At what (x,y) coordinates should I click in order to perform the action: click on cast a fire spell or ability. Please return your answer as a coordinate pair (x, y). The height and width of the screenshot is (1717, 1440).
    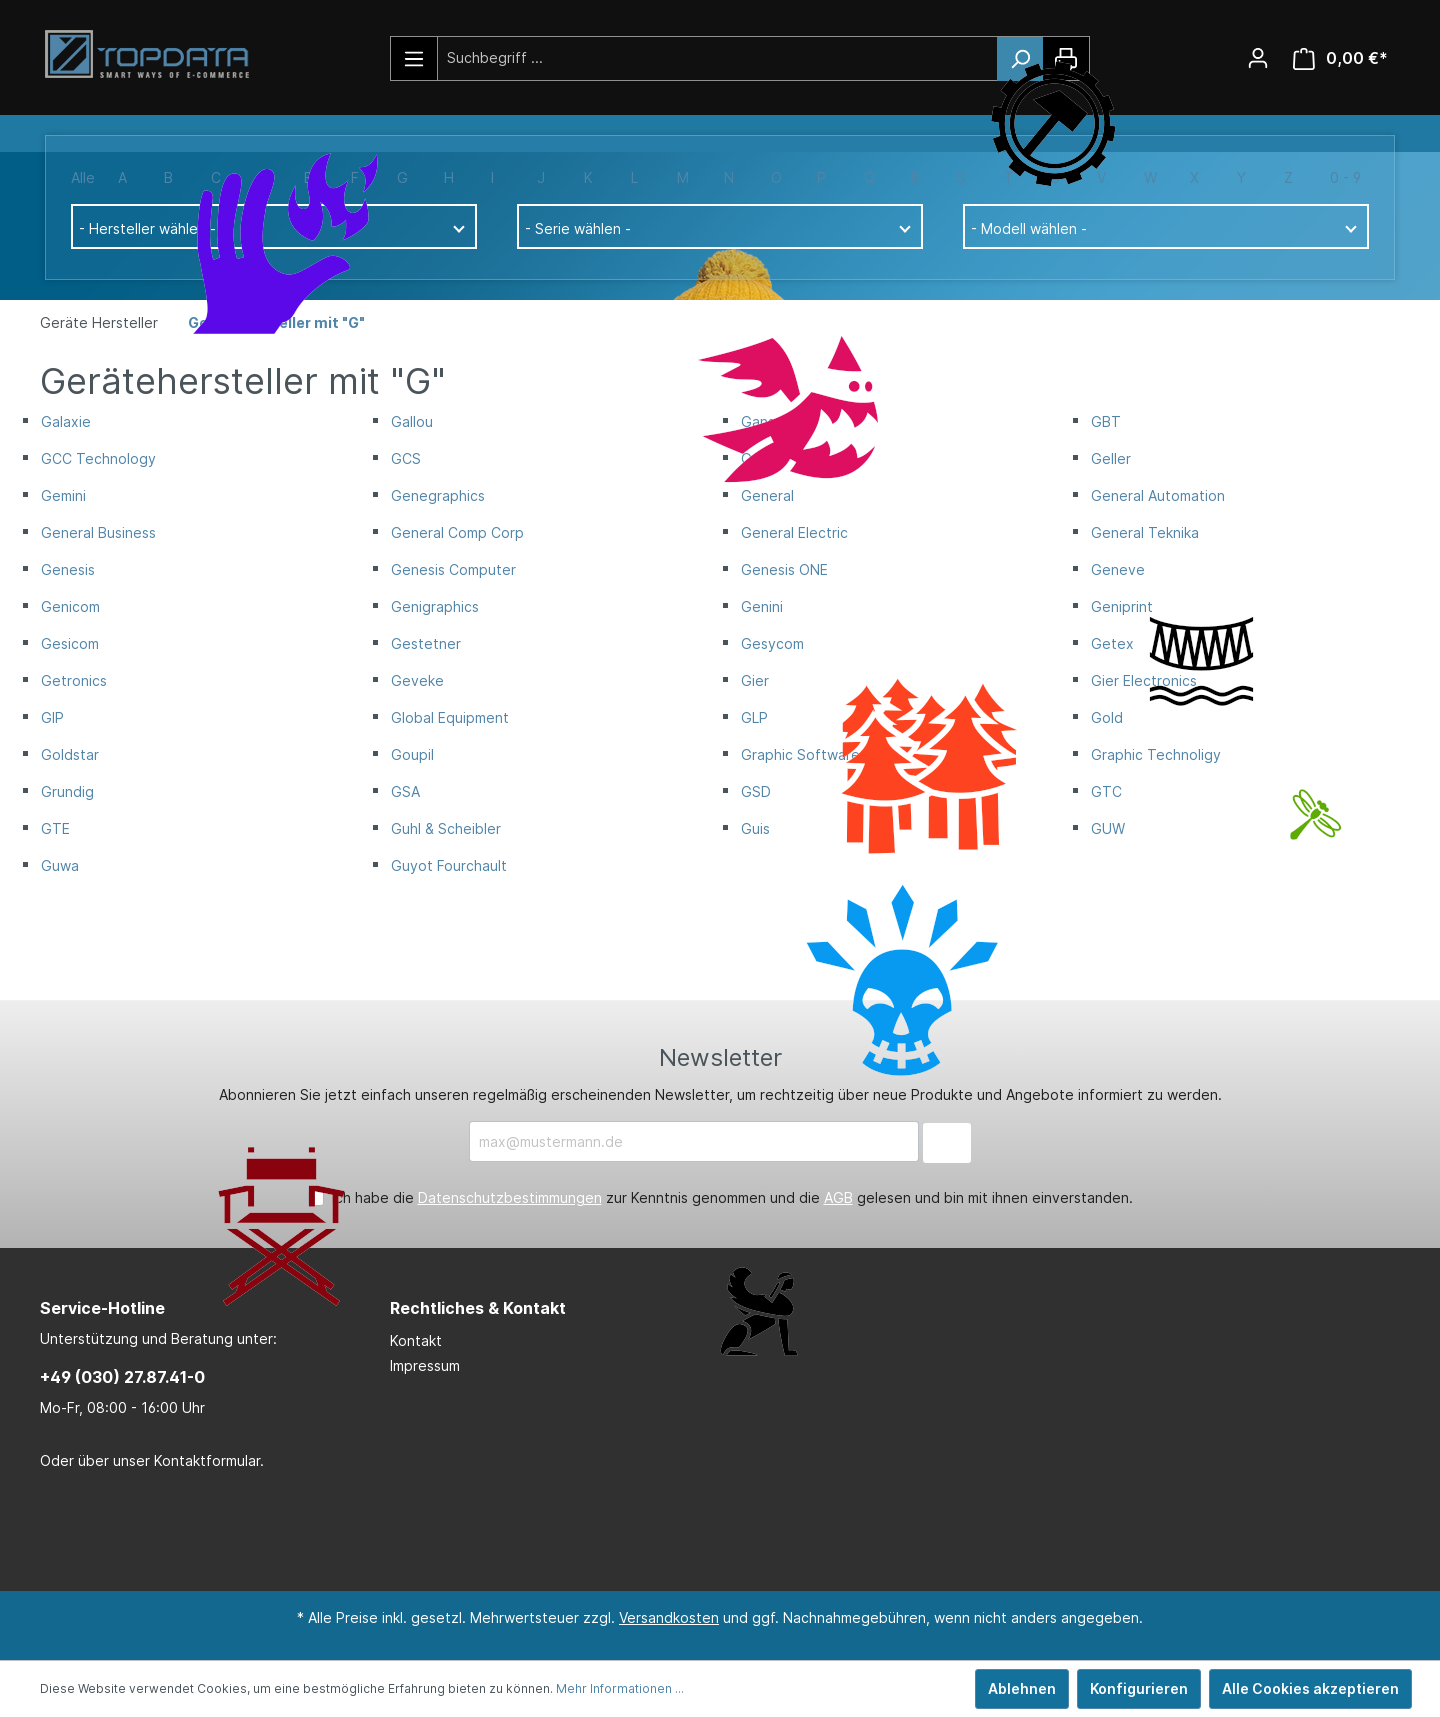
    Looking at the image, I should click on (287, 240).